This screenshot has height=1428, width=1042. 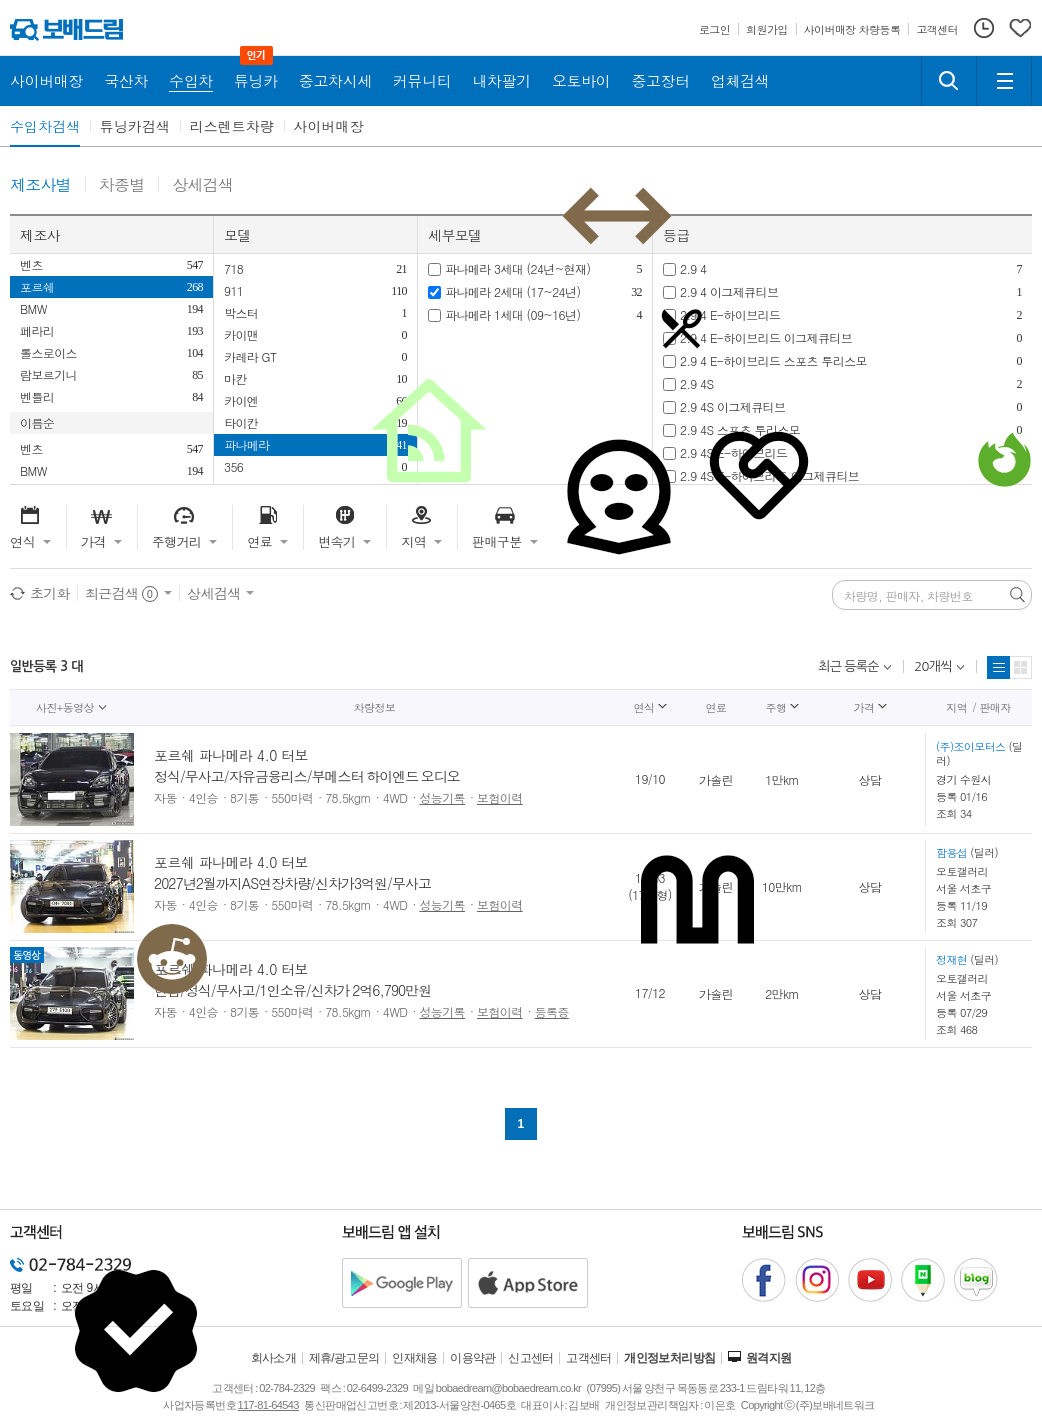 What do you see at coordinates (697, 899) in the screenshot?
I see `open mural collaborative workspace app` at bounding box center [697, 899].